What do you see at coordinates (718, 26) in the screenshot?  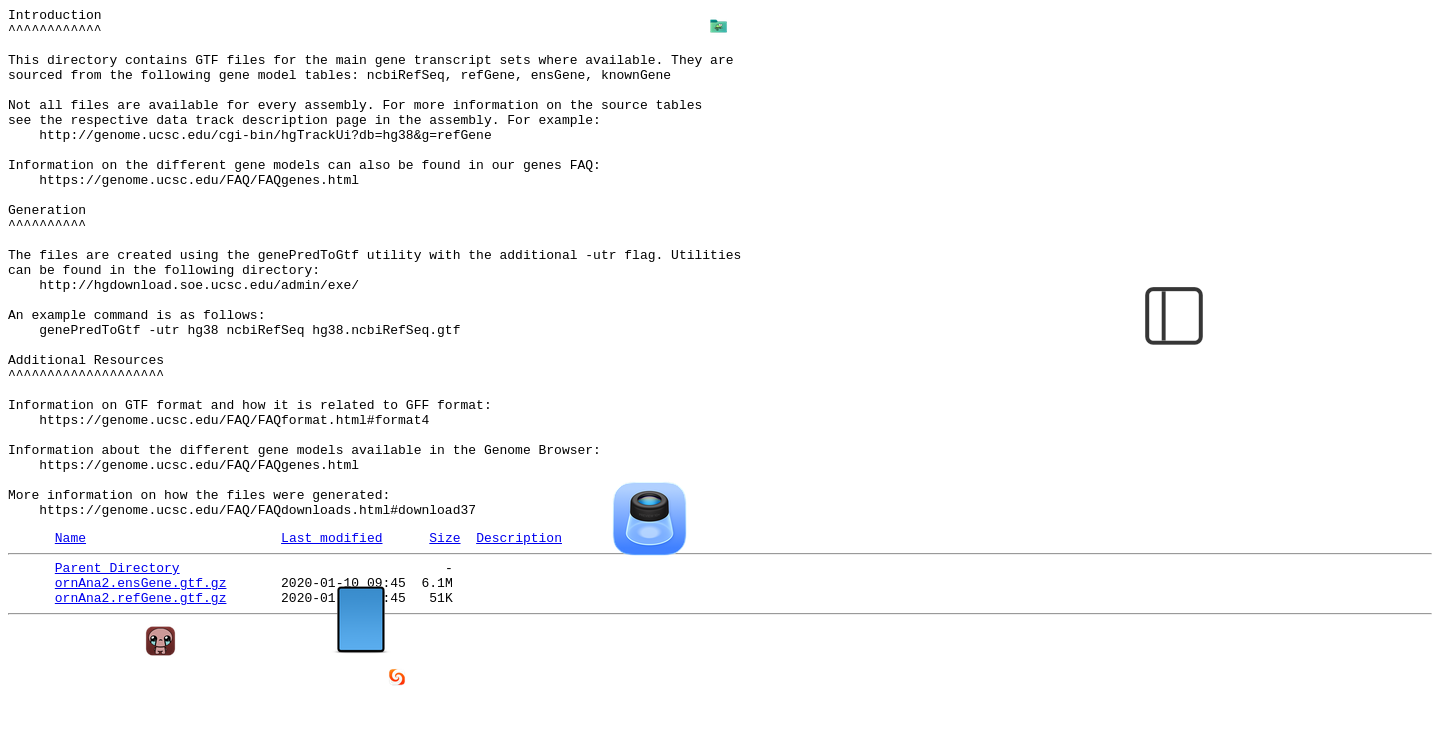 I see `open notepad++ project folder` at bounding box center [718, 26].